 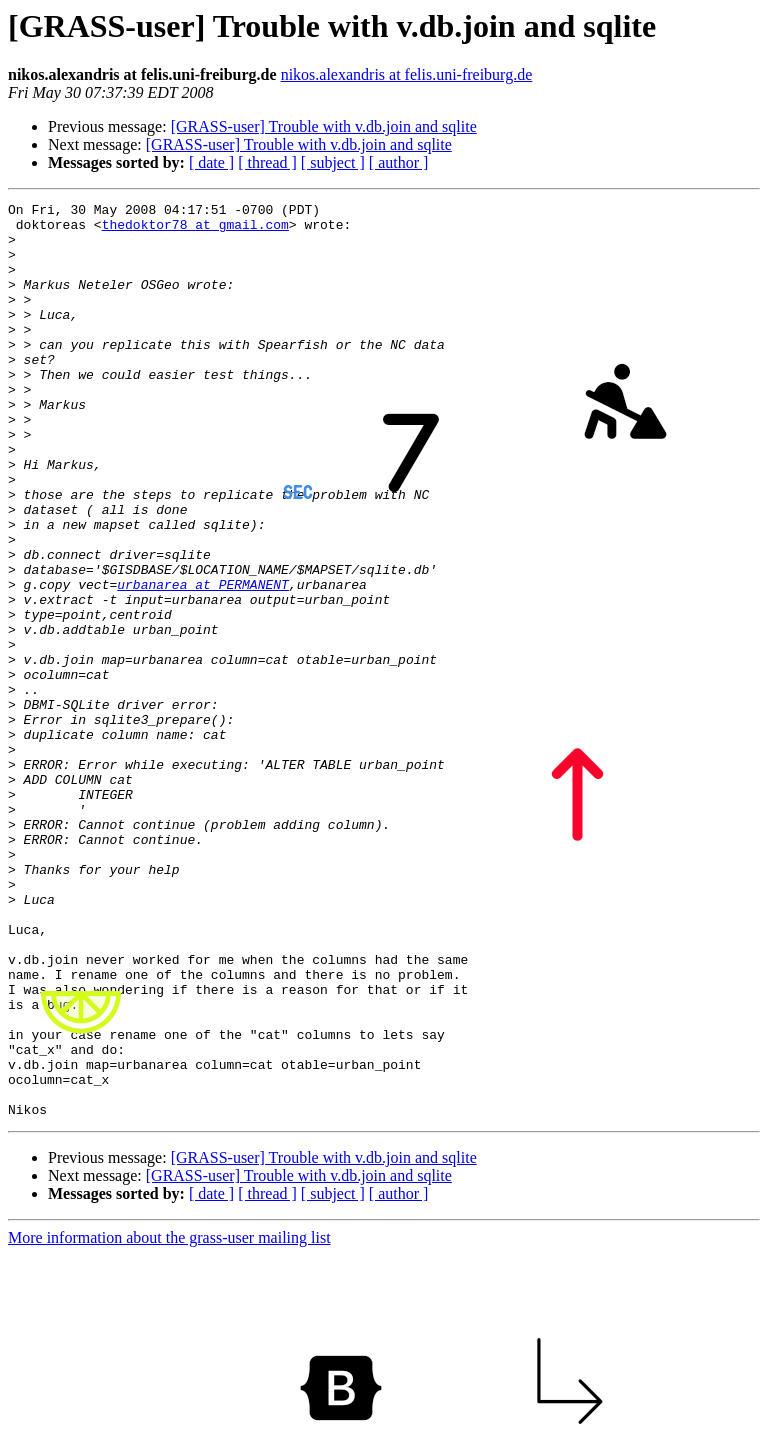 I want to click on scroll to top of page, so click(x=577, y=794).